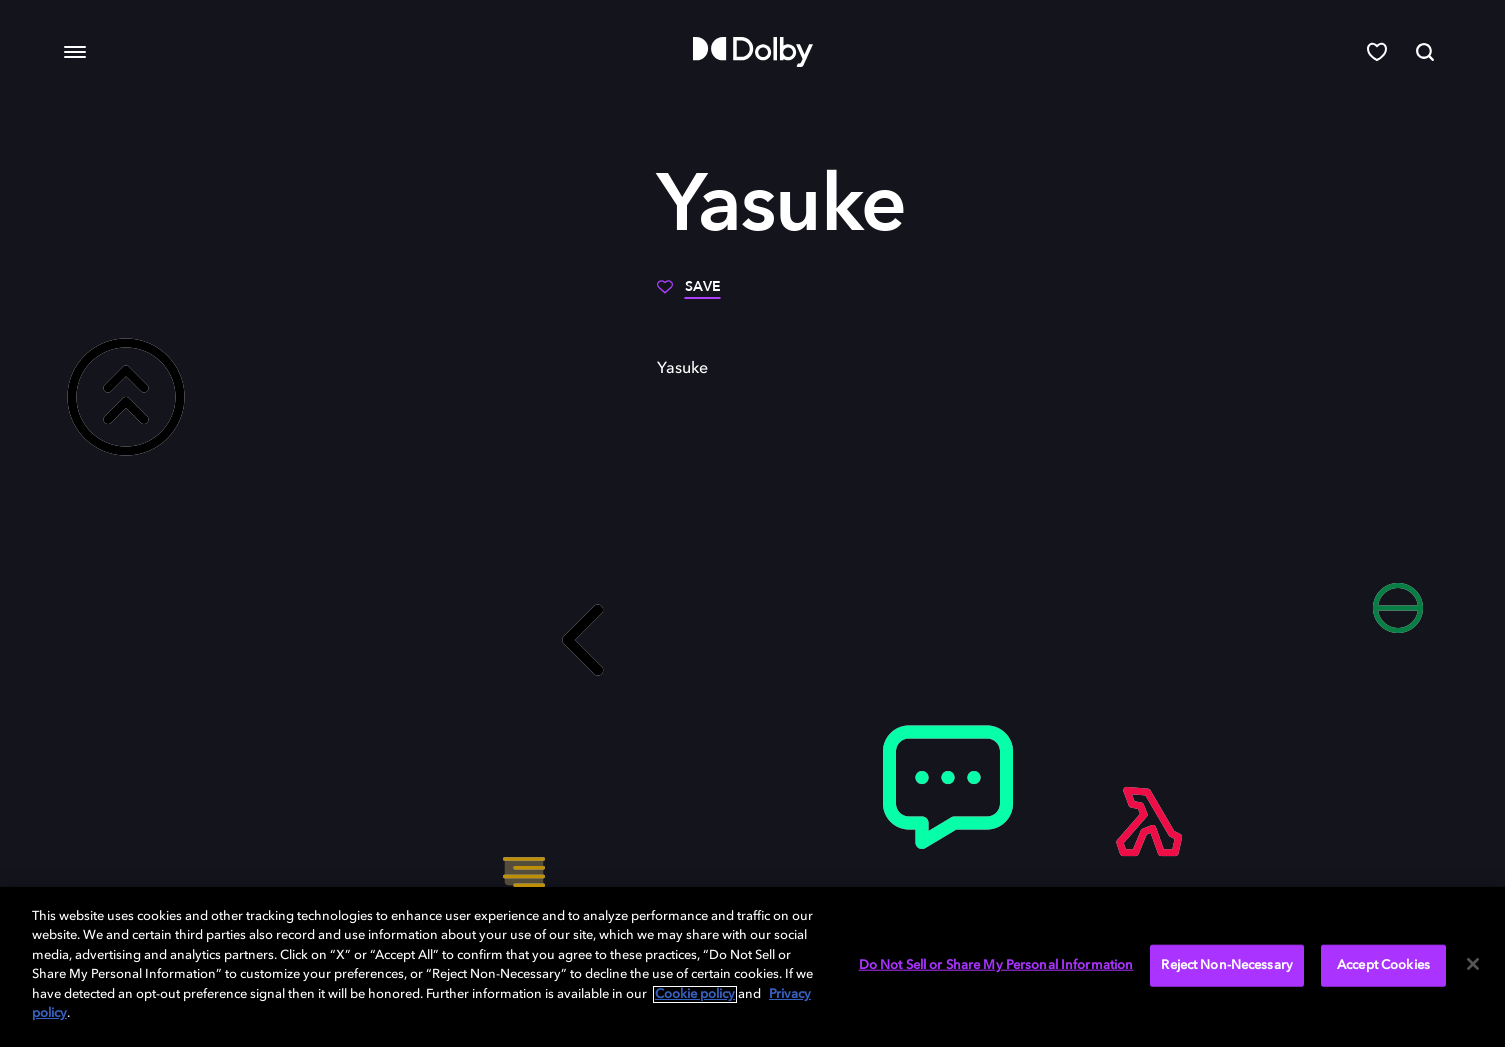  What do you see at coordinates (589, 640) in the screenshot?
I see `go back to the previous page` at bounding box center [589, 640].